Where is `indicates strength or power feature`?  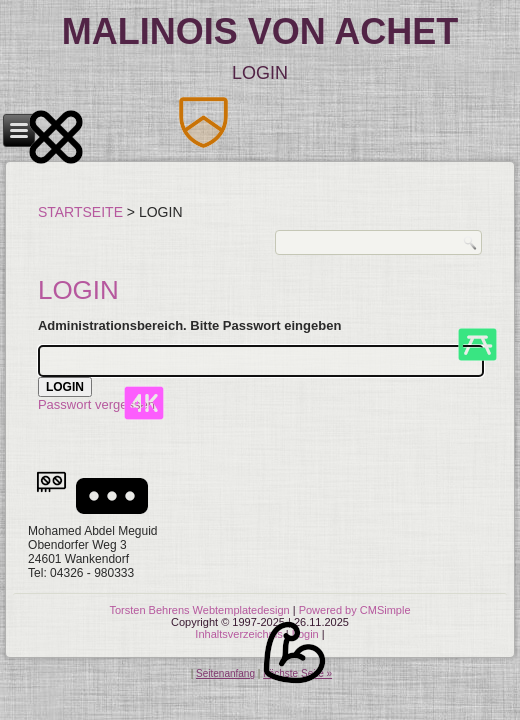
indicates strength or power feature is located at coordinates (294, 652).